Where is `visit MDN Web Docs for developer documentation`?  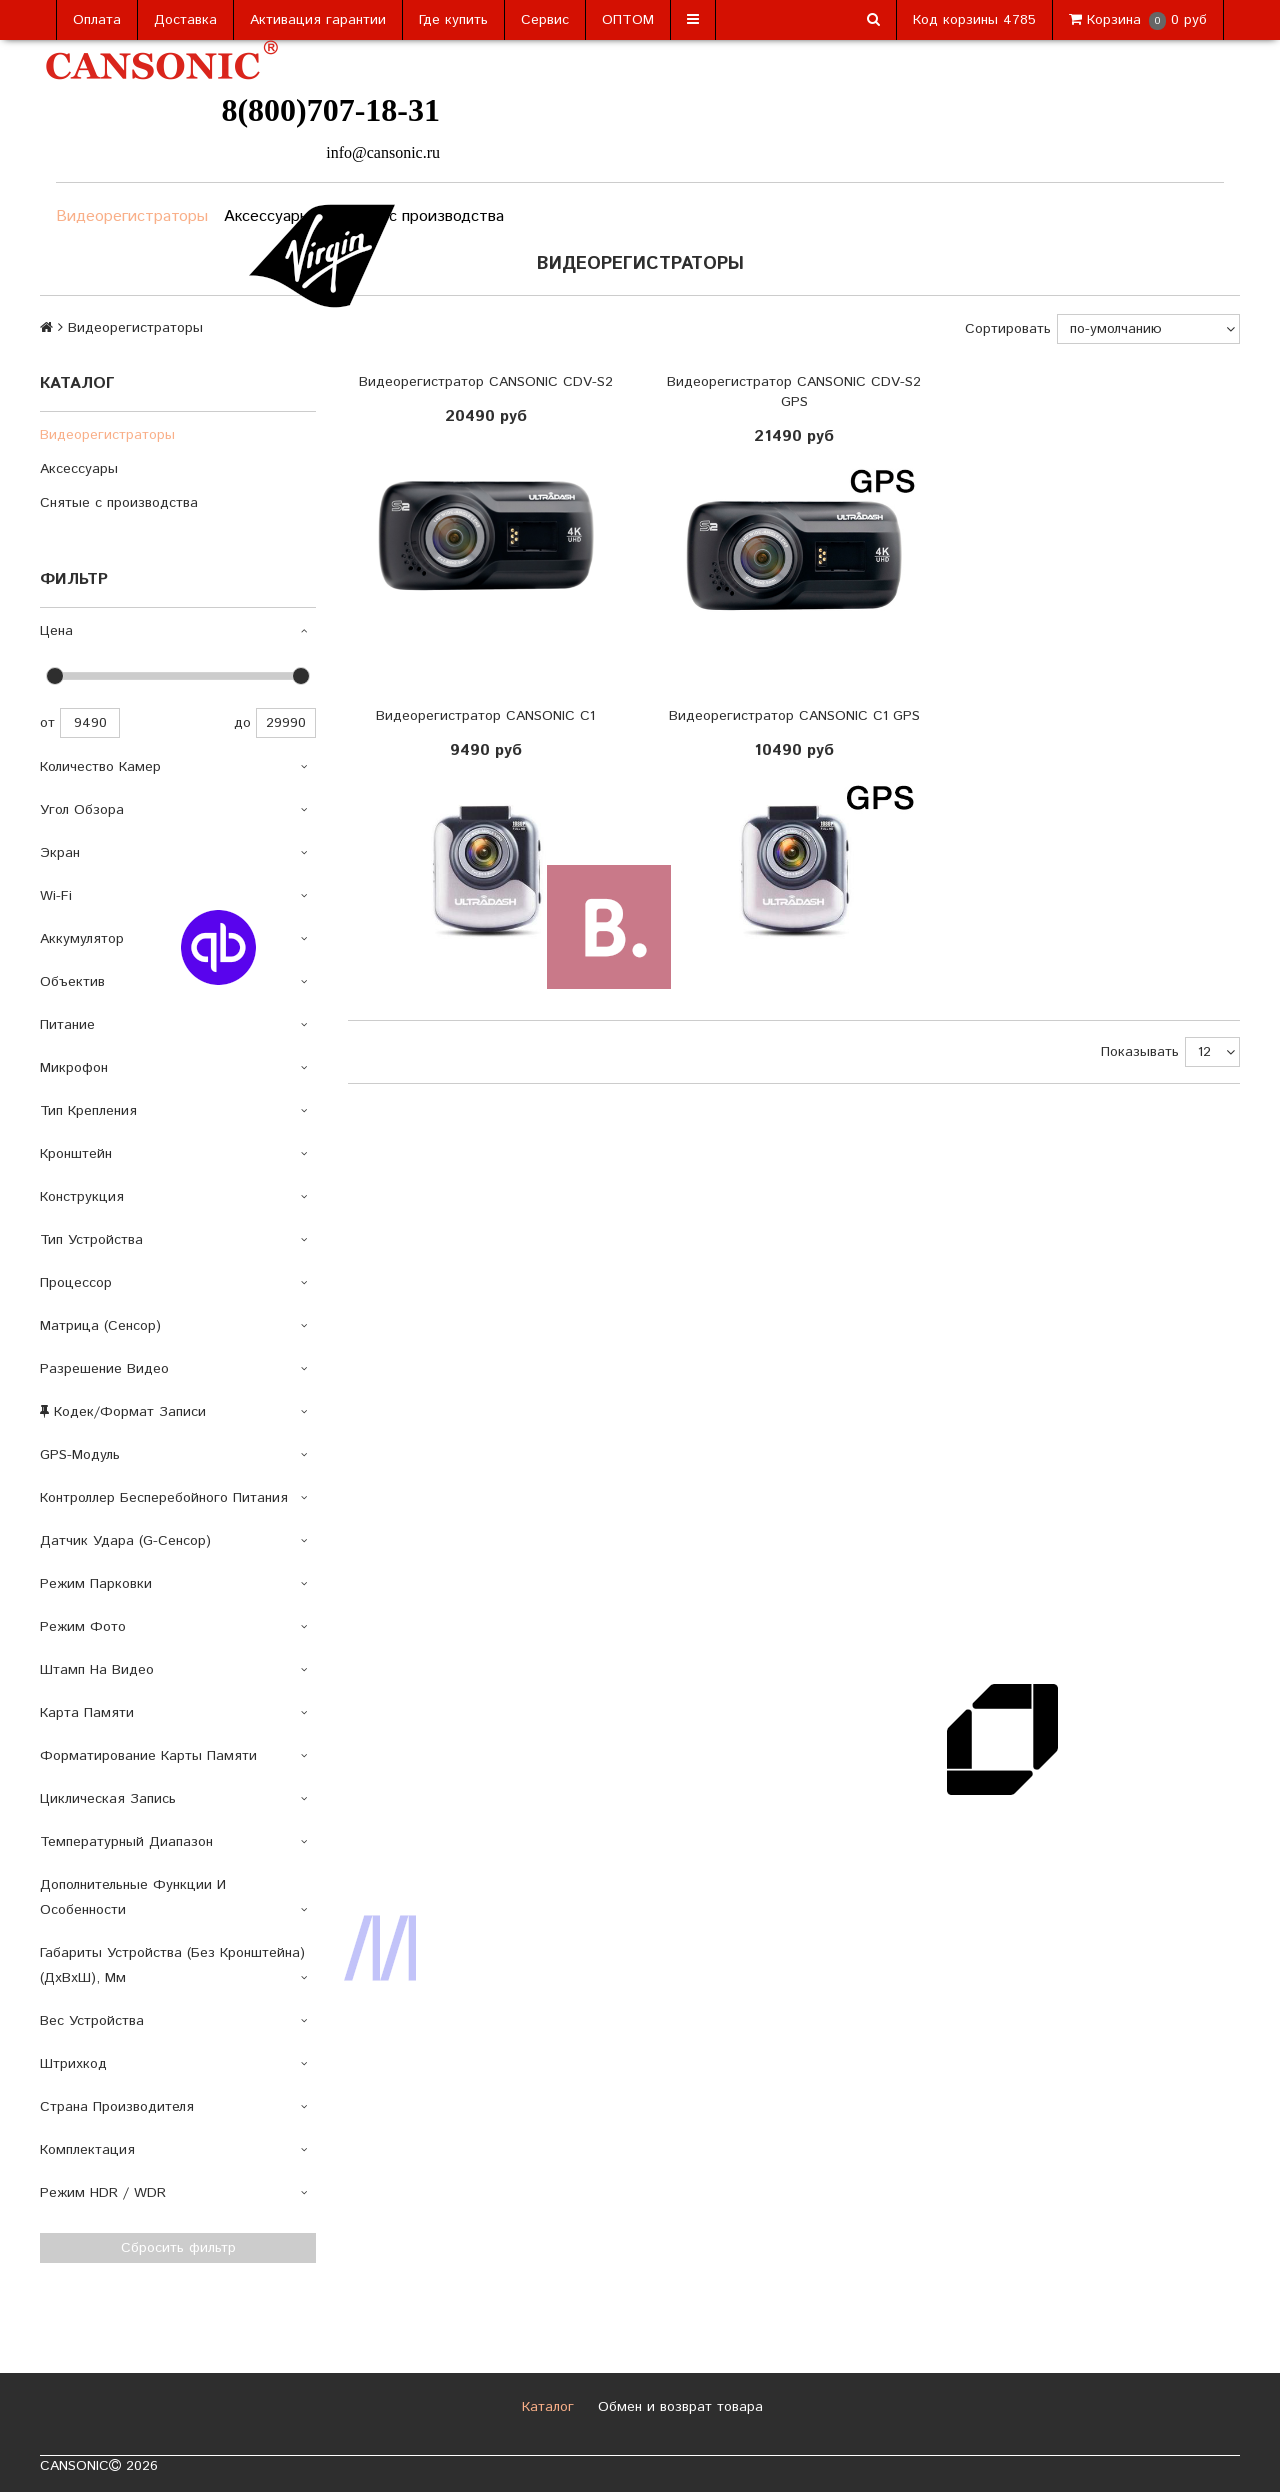 visit MDN Web Docs for developer documentation is located at coordinates (380, 1948).